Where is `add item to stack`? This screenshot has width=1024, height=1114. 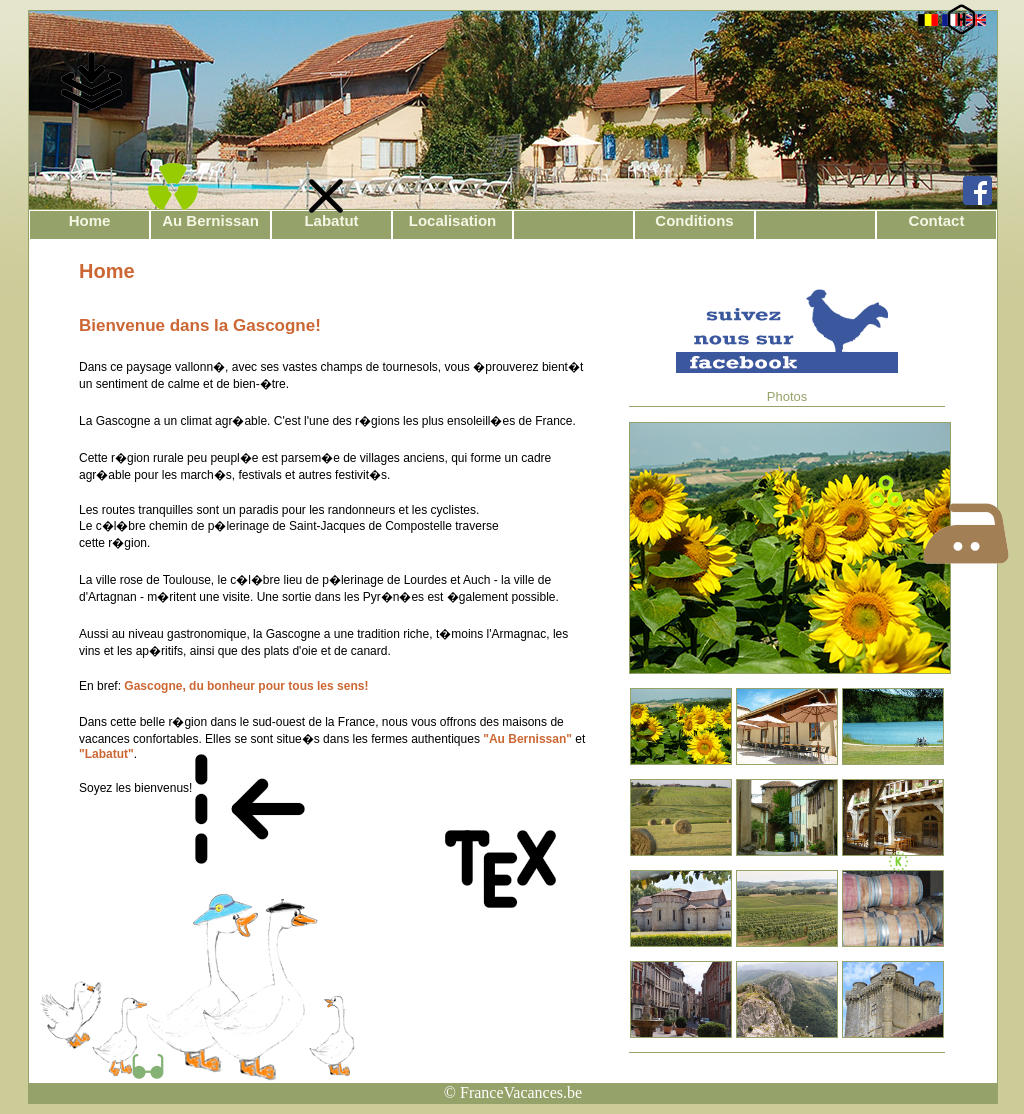
add item to stack is located at coordinates (91, 82).